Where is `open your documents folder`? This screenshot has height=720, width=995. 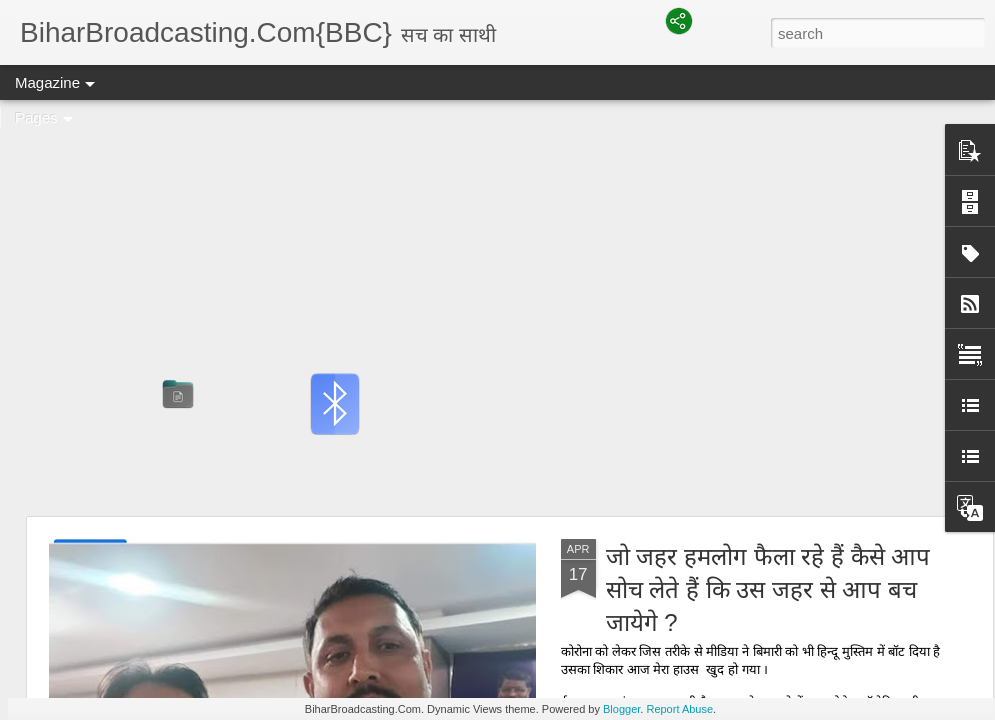
open your documents folder is located at coordinates (178, 394).